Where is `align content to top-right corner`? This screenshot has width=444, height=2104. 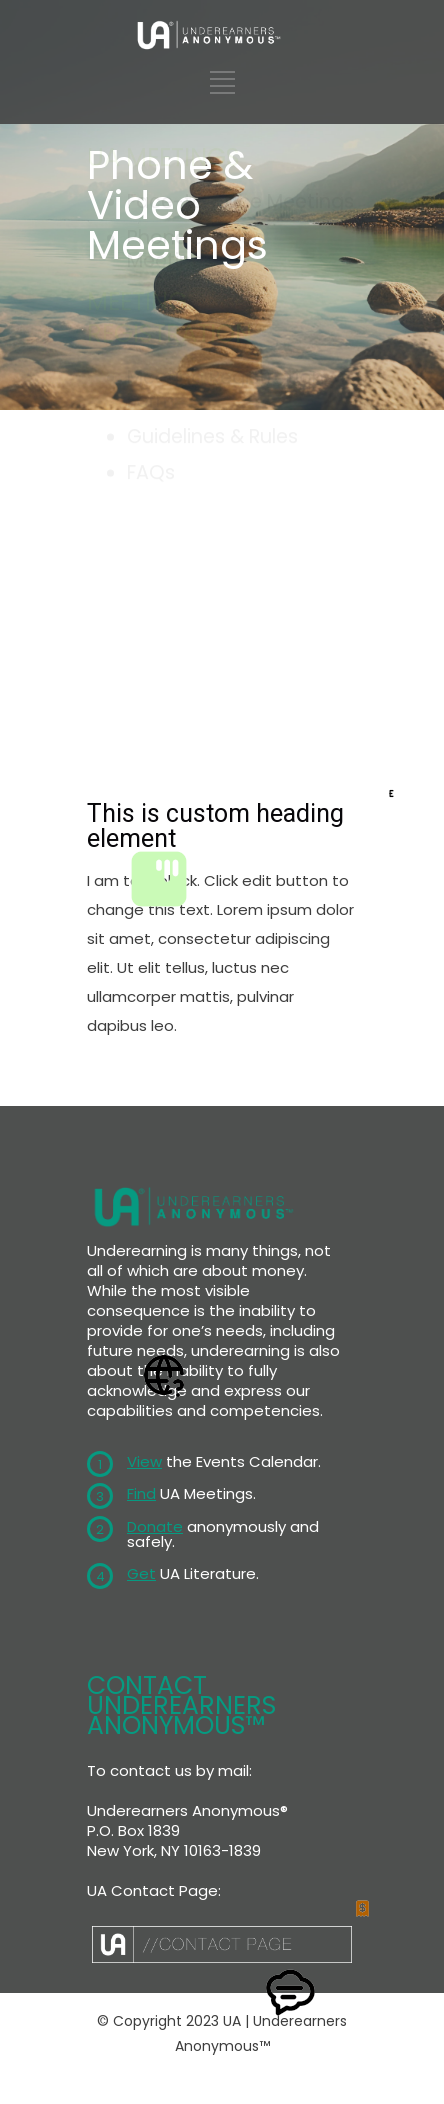 align content to top-right corner is located at coordinates (159, 879).